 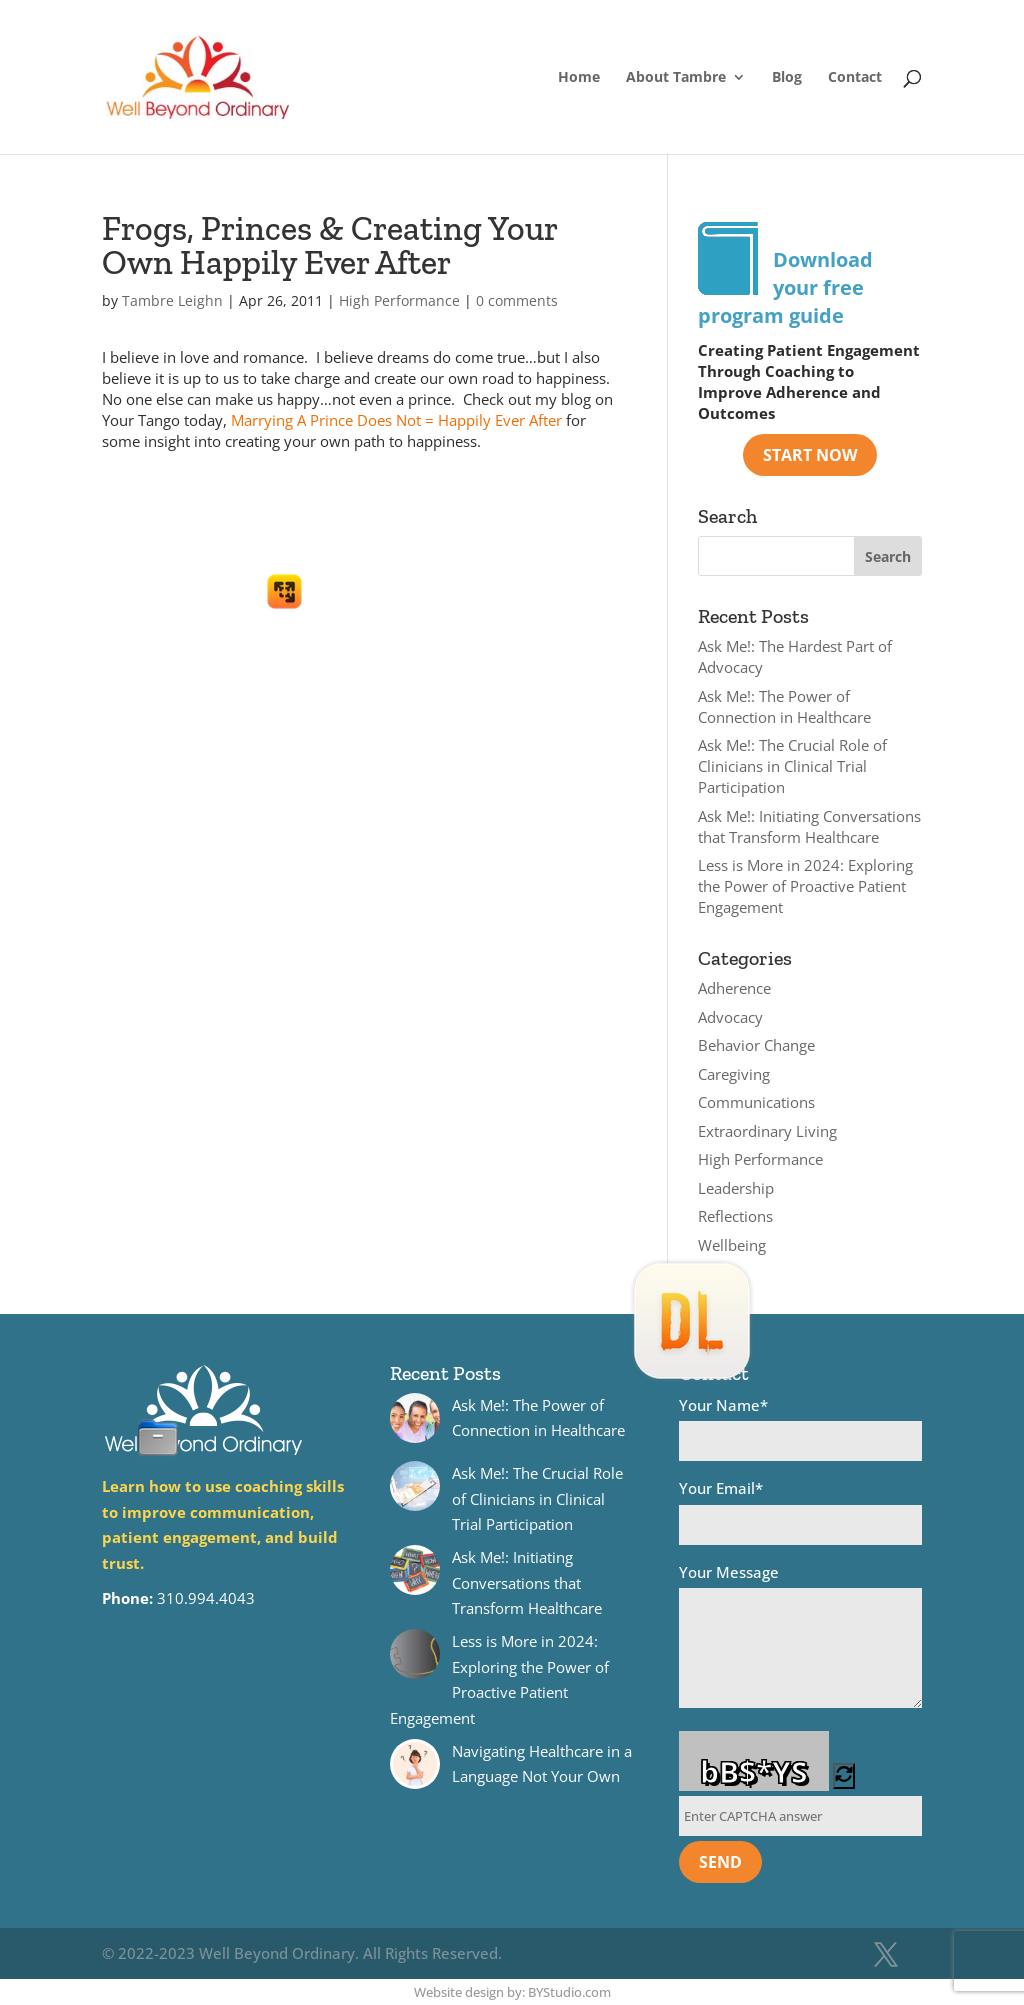 I want to click on launch dying light game, so click(x=692, y=1321).